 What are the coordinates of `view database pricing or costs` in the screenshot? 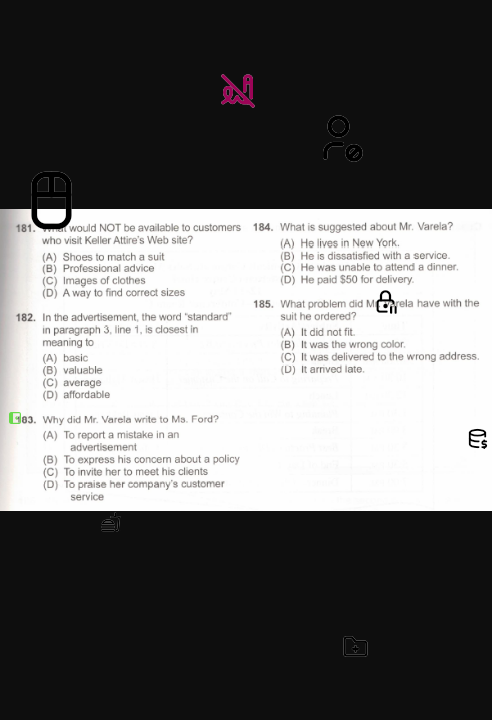 It's located at (477, 438).